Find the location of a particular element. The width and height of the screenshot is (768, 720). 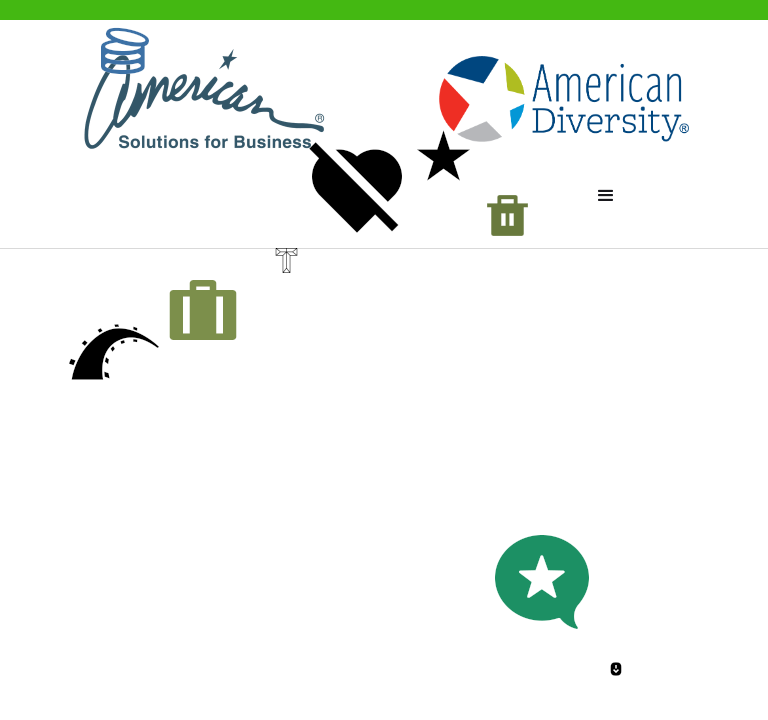

open the Micro.blog app is located at coordinates (542, 582).